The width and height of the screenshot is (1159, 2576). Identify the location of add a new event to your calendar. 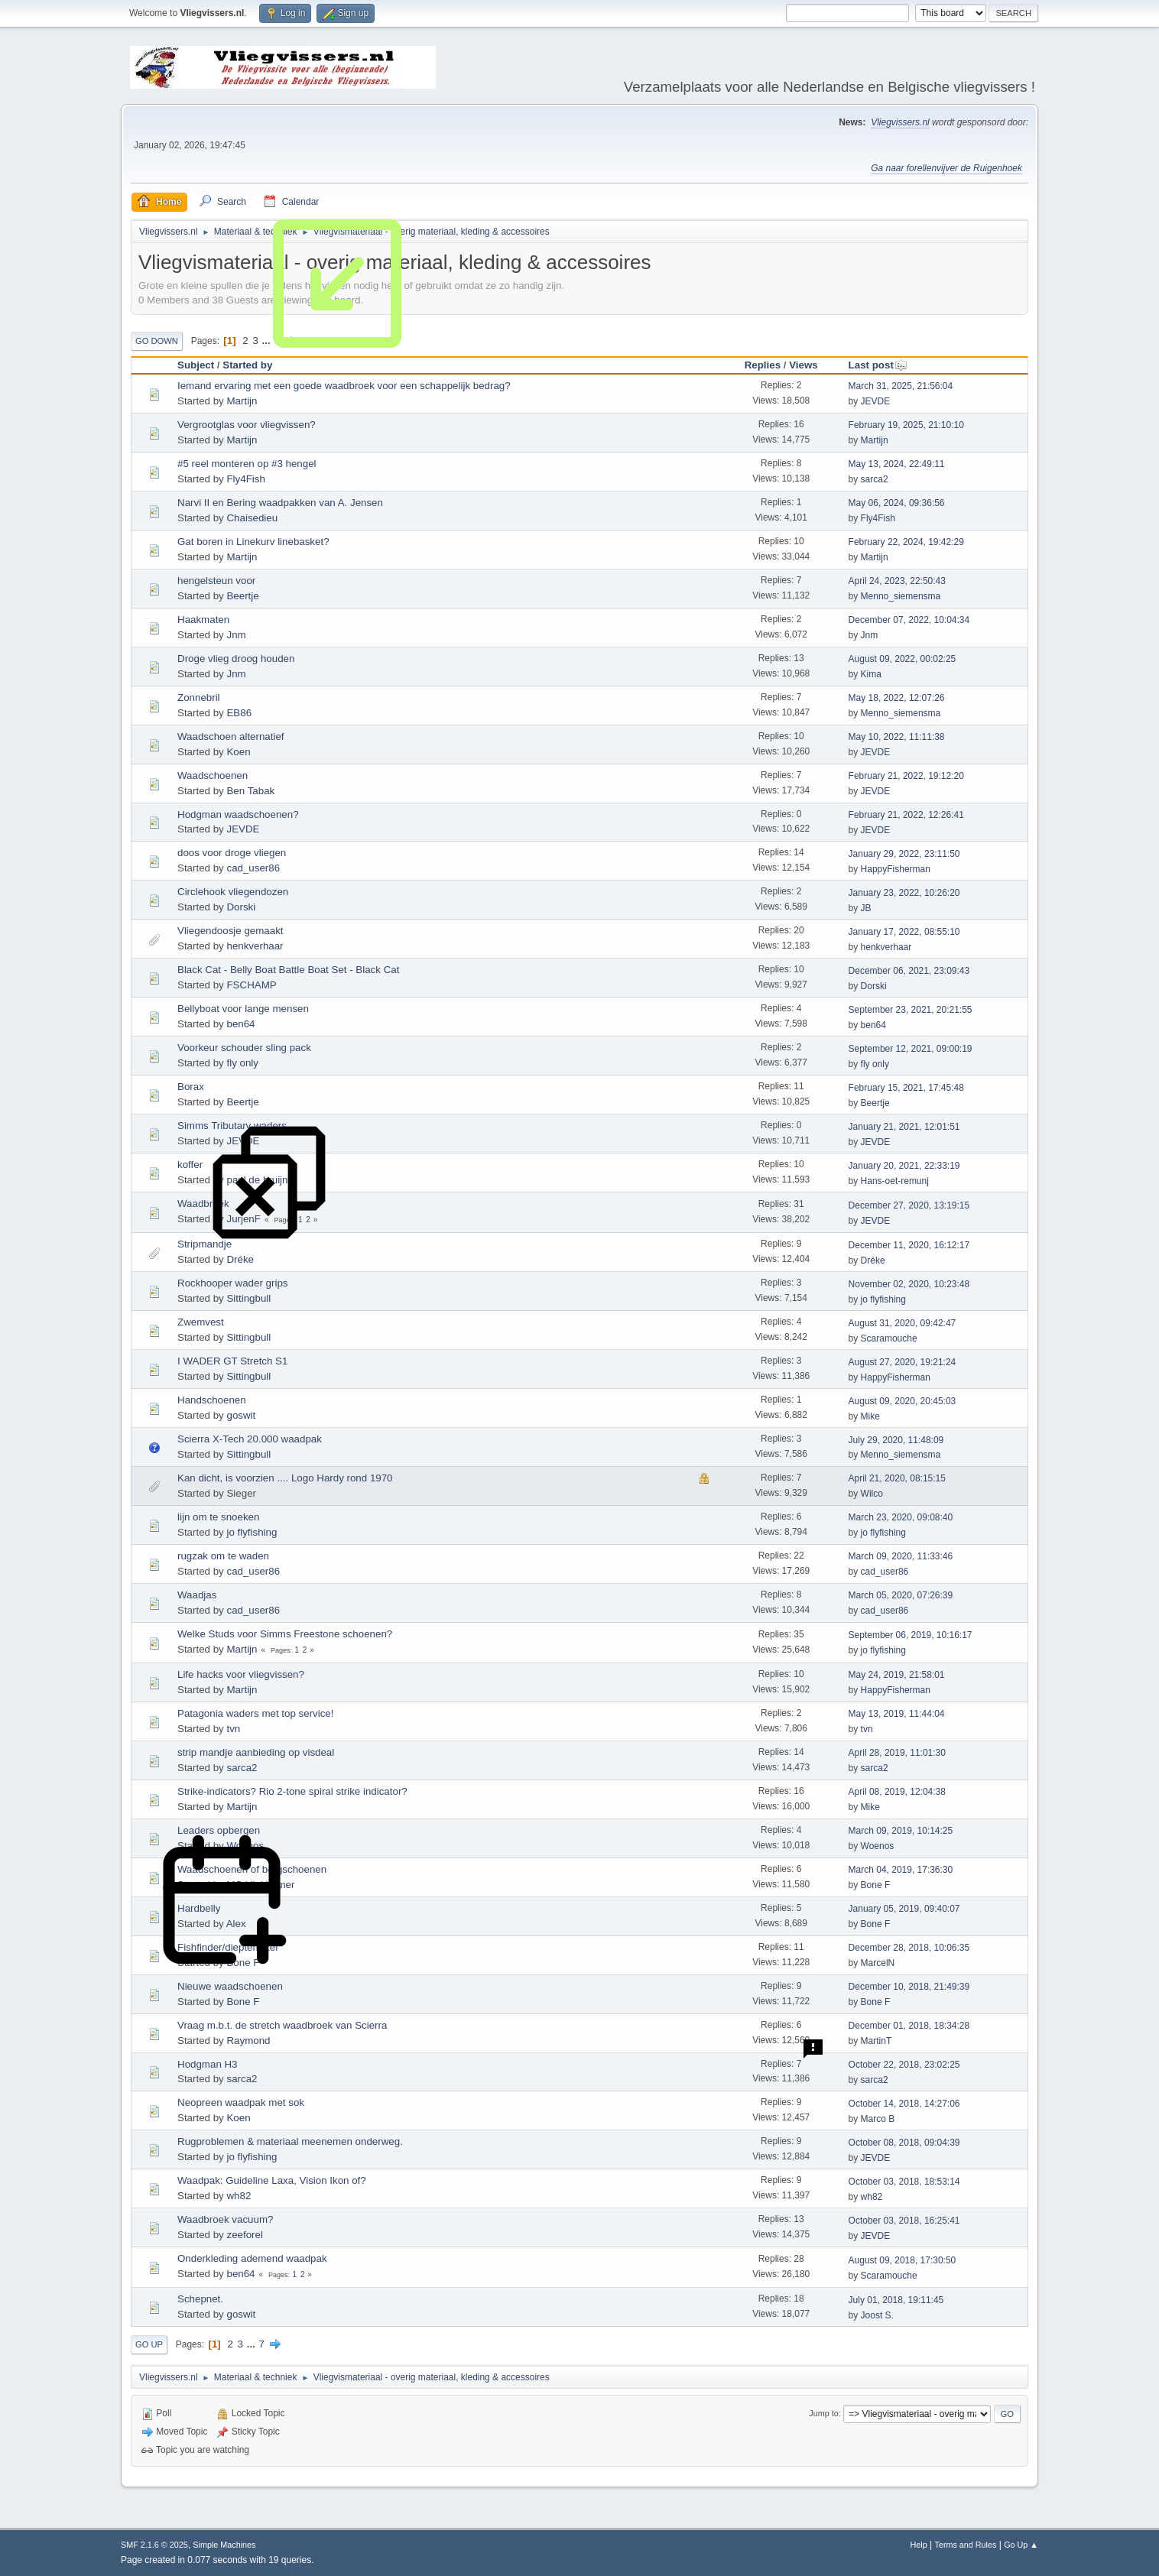
(222, 1900).